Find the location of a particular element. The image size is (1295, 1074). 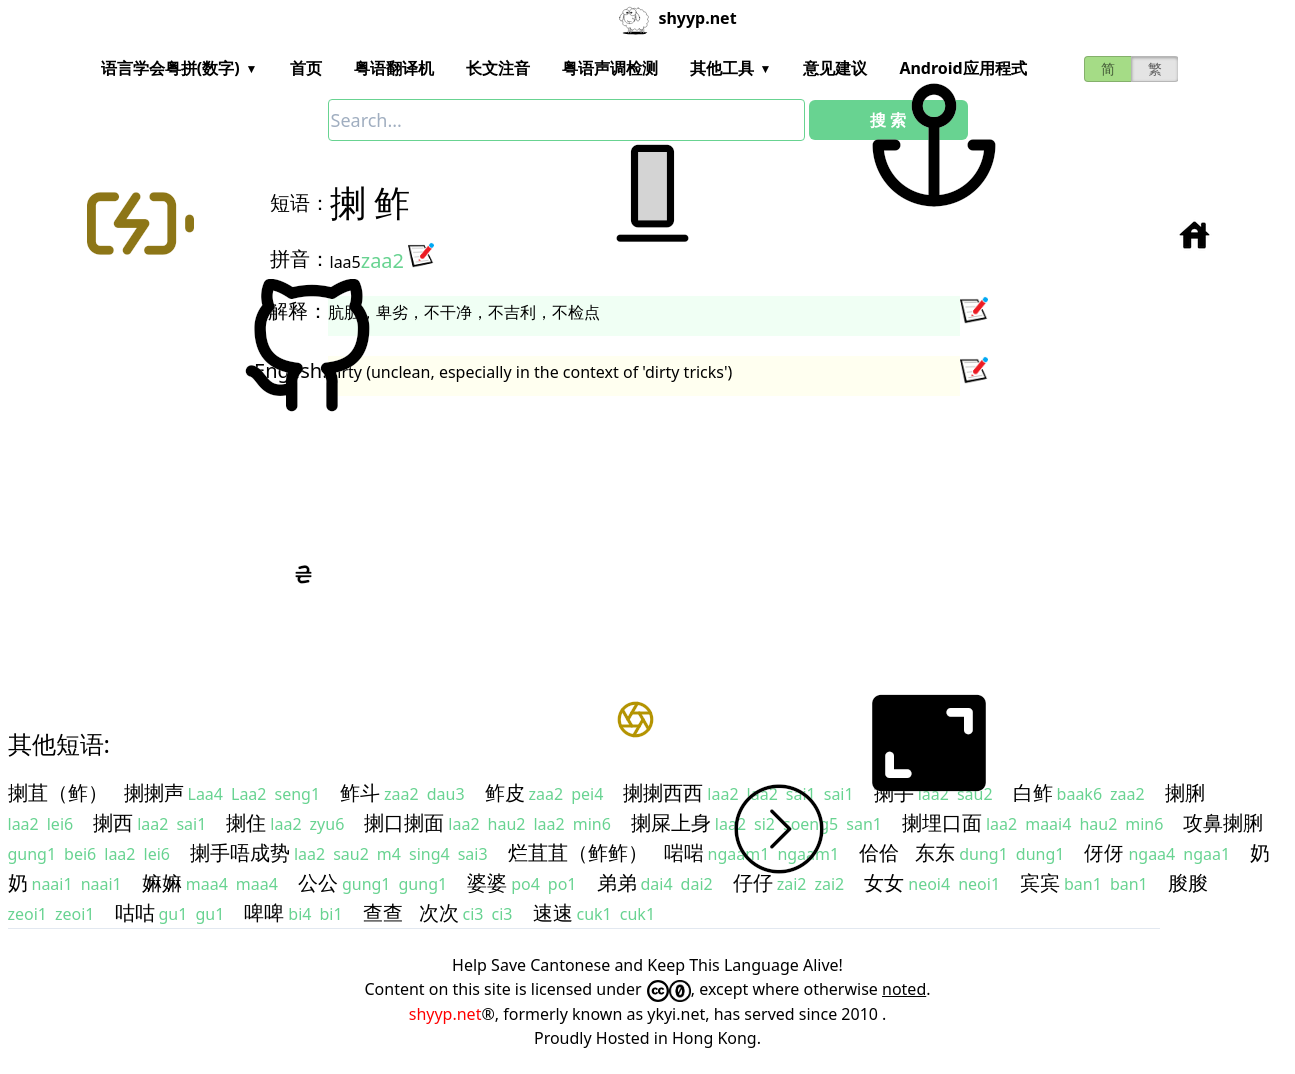

indicates Ukrainian hryvnia currency is located at coordinates (303, 574).